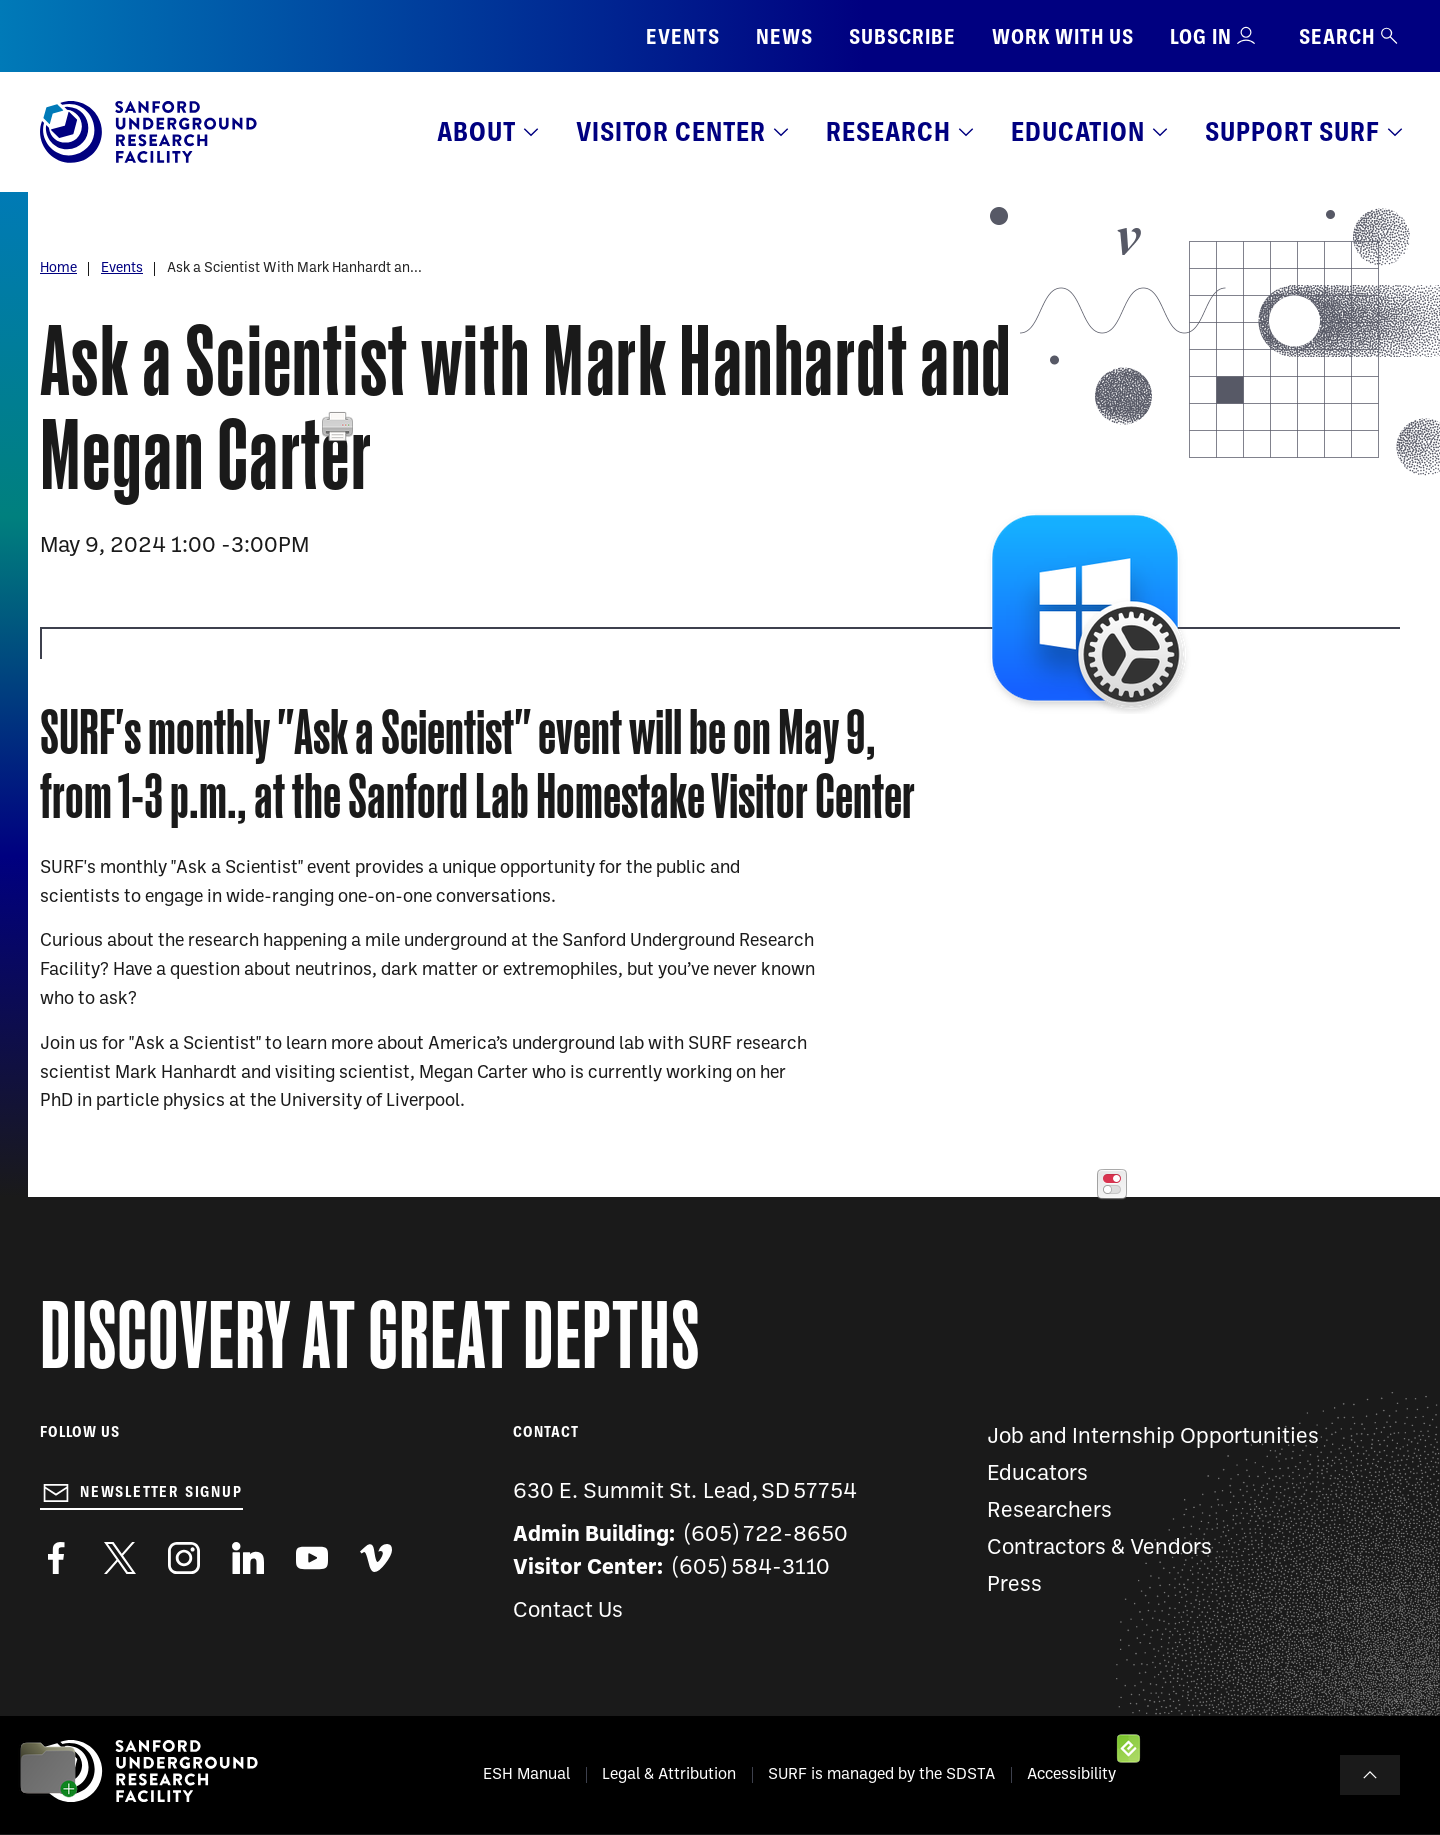  Describe the element at coordinates (1085, 608) in the screenshot. I see `open wine configuration settings` at that location.